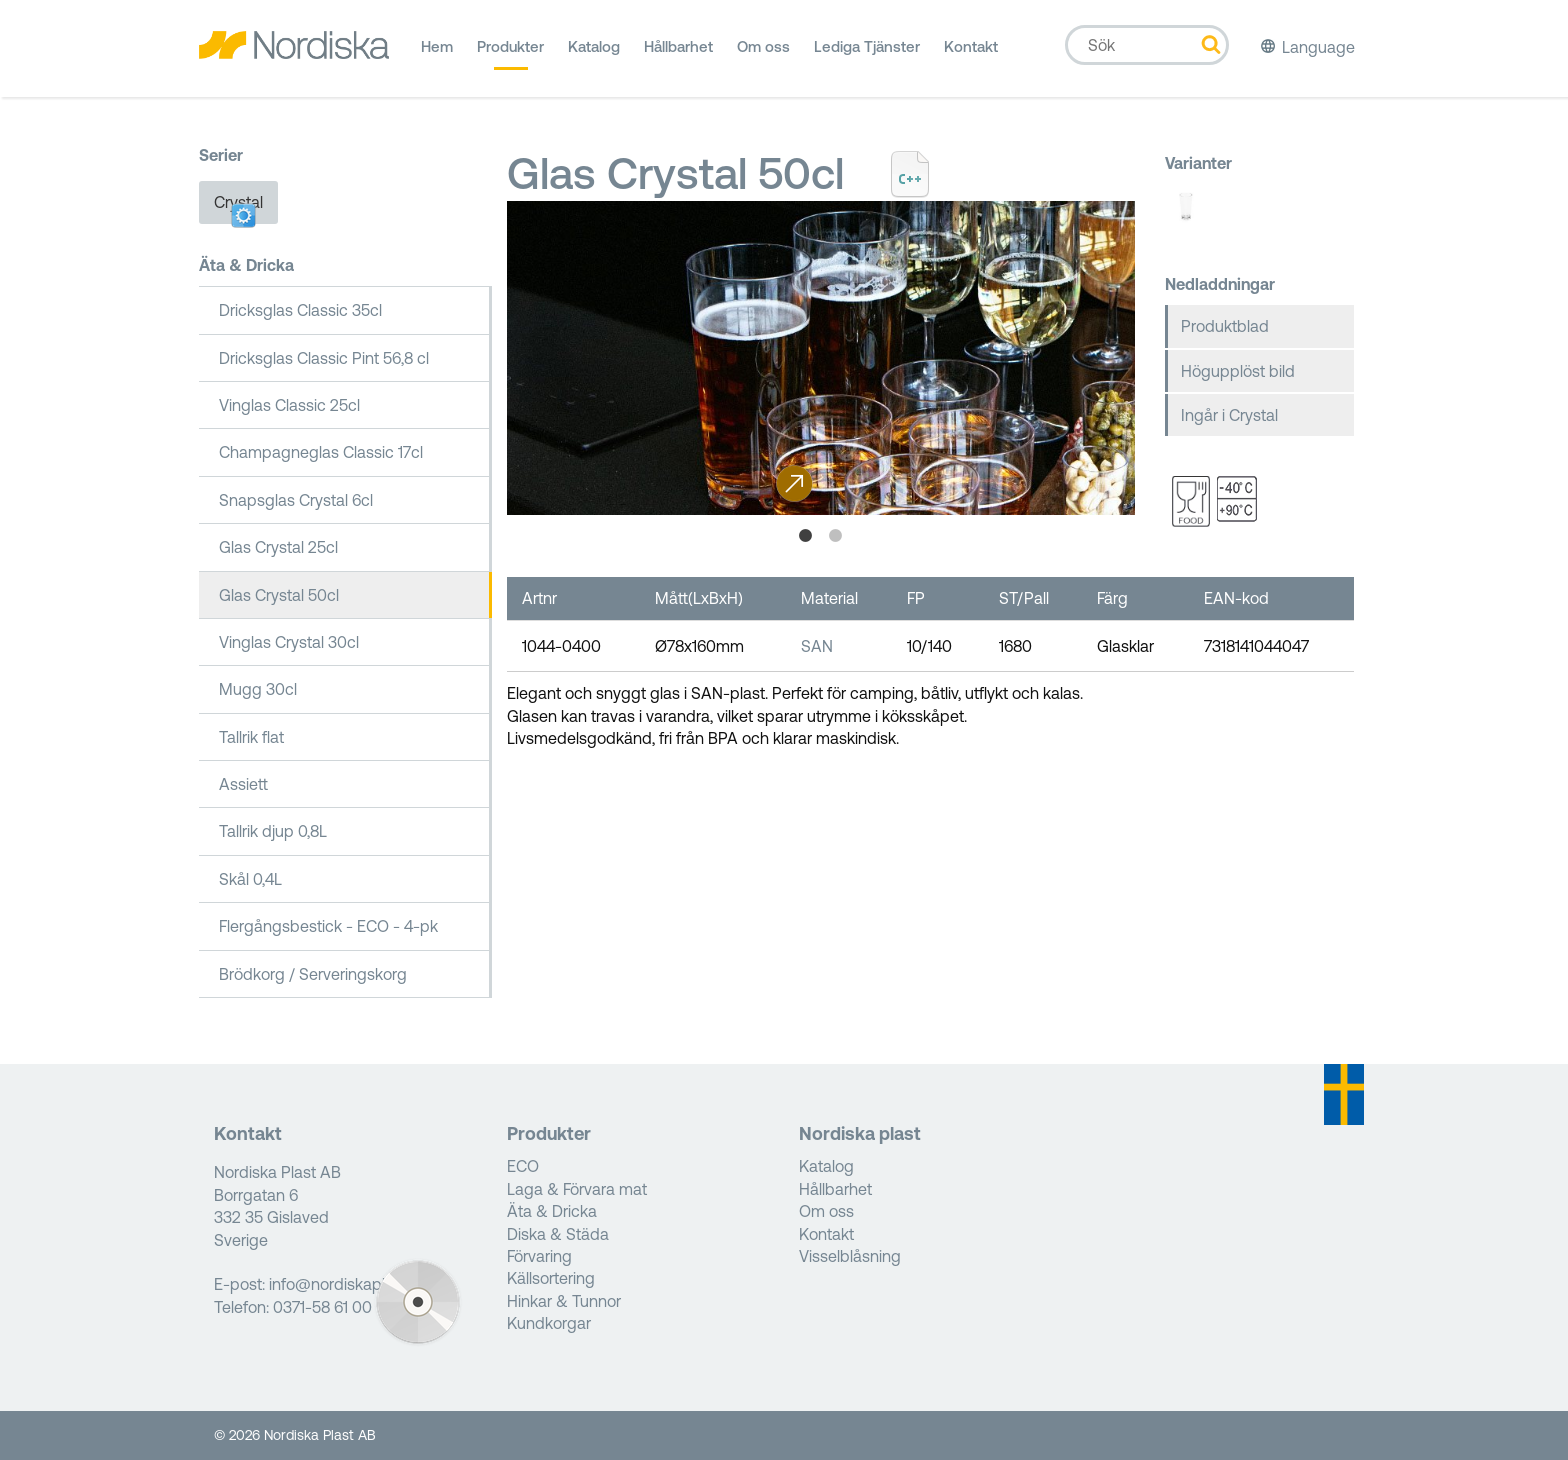  Describe the element at coordinates (910, 174) in the screenshot. I see `a C++ source code file` at that location.